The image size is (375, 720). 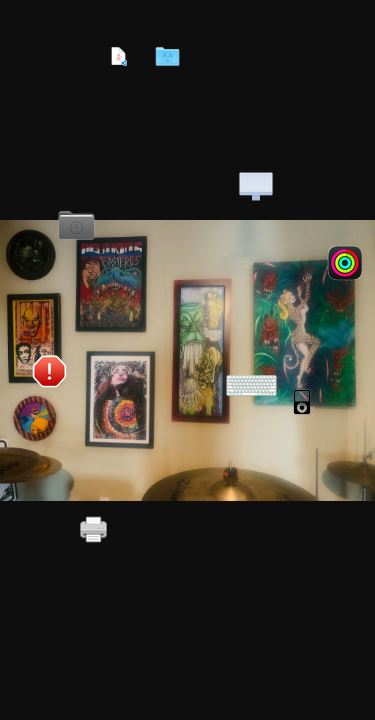 What do you see at coordinates (251, 385) in the screenshot?
I see `connect to a bluetooth keyboard` at bounding box center [251, 385].